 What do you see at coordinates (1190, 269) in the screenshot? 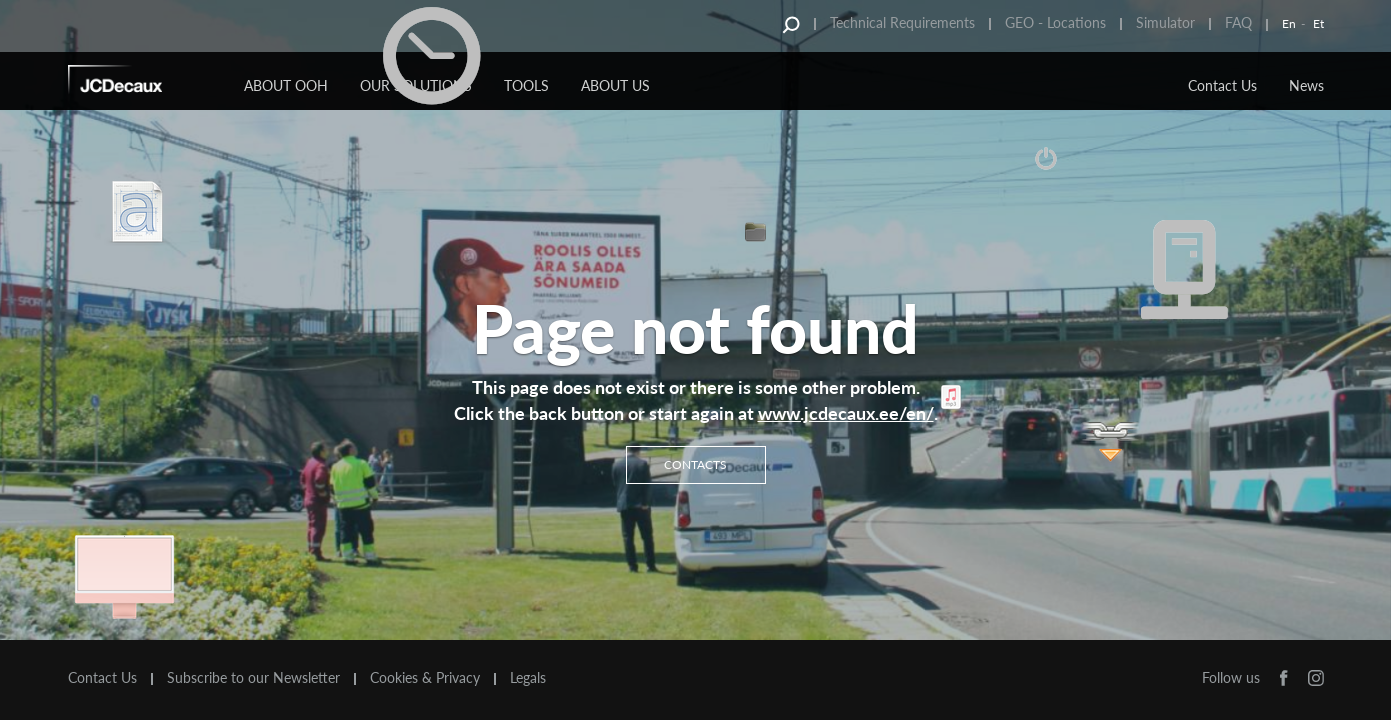
I see `access network server settings` at bounding box center [1190, 269].